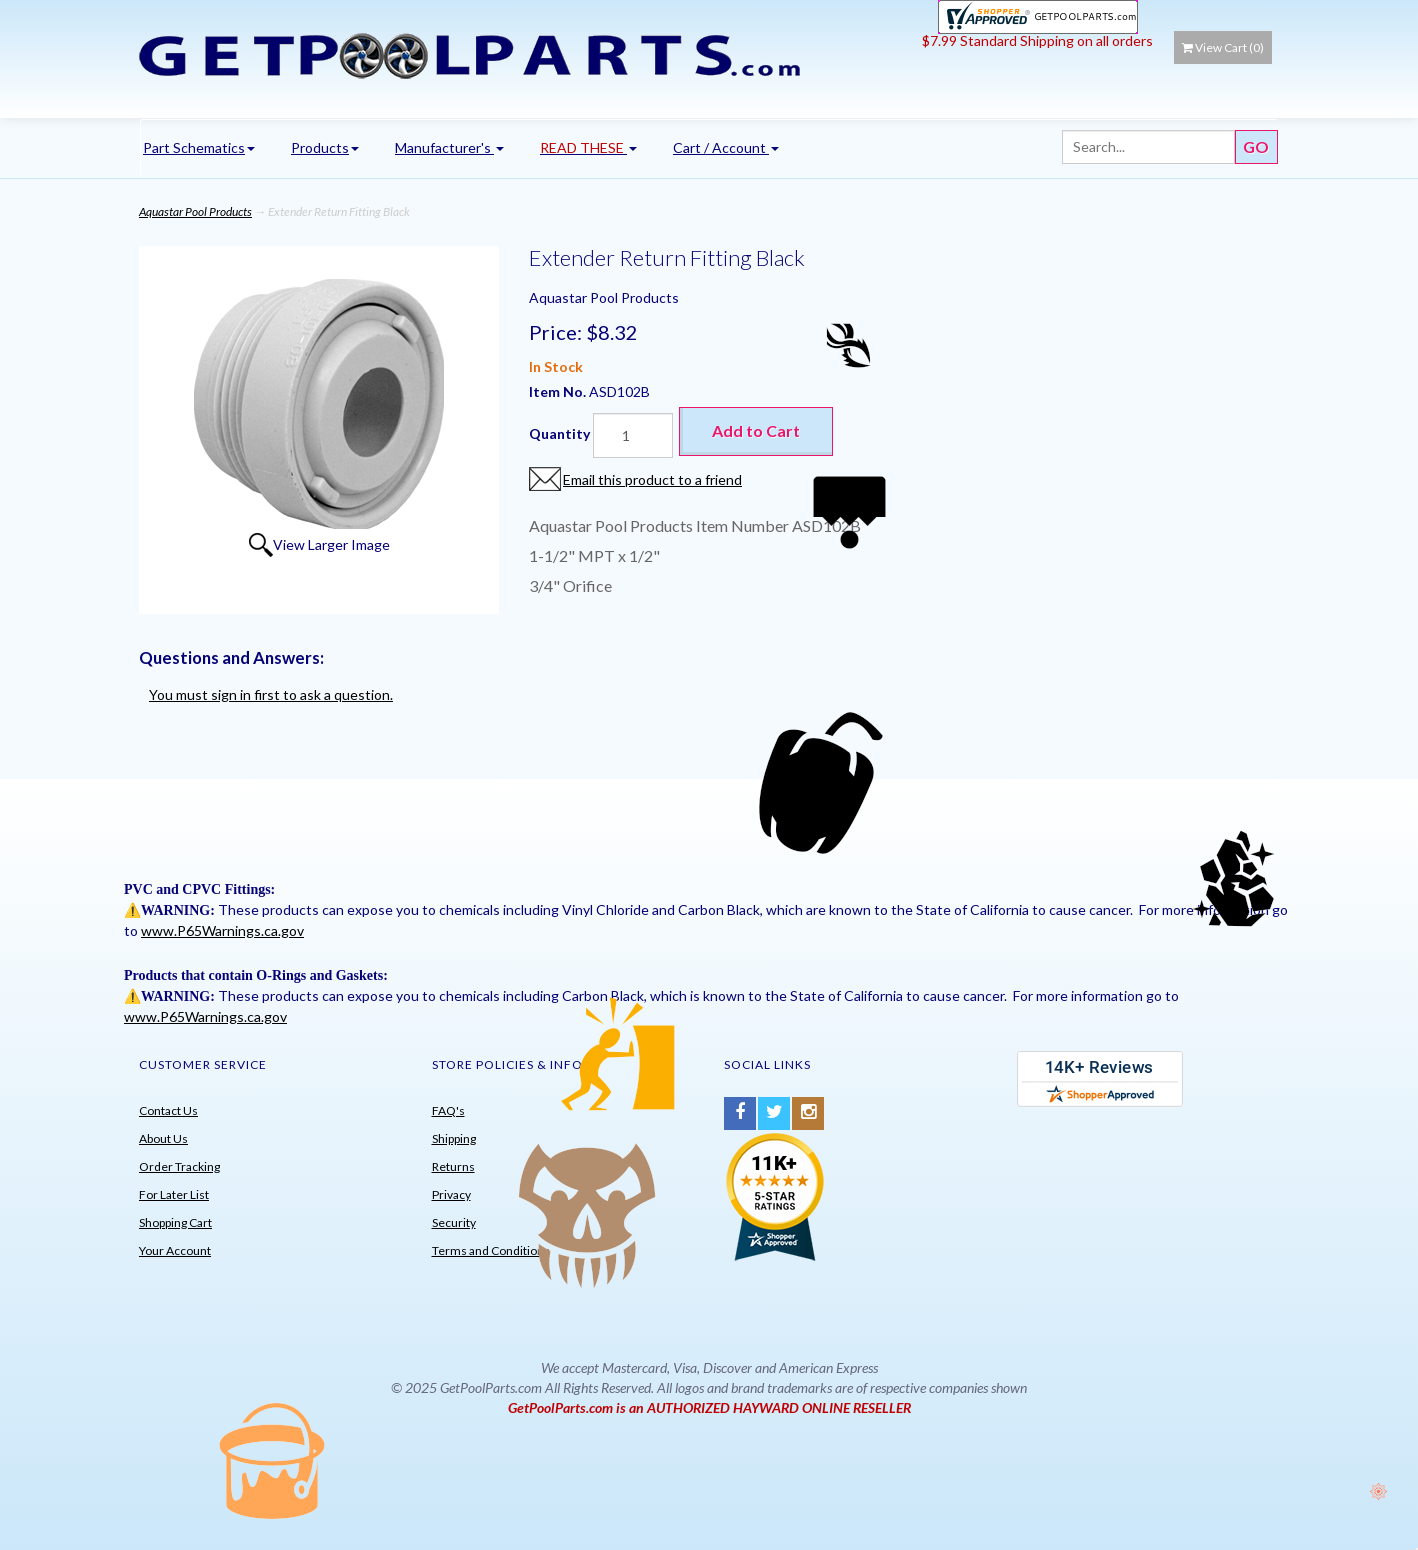 The height and width of the screenshot is (1550, 1418). What do you see at coordinates (1378, 1491) in the screenshot?
I see `decorative badge or achievement emblem` at bounding box center [1378, 1491].